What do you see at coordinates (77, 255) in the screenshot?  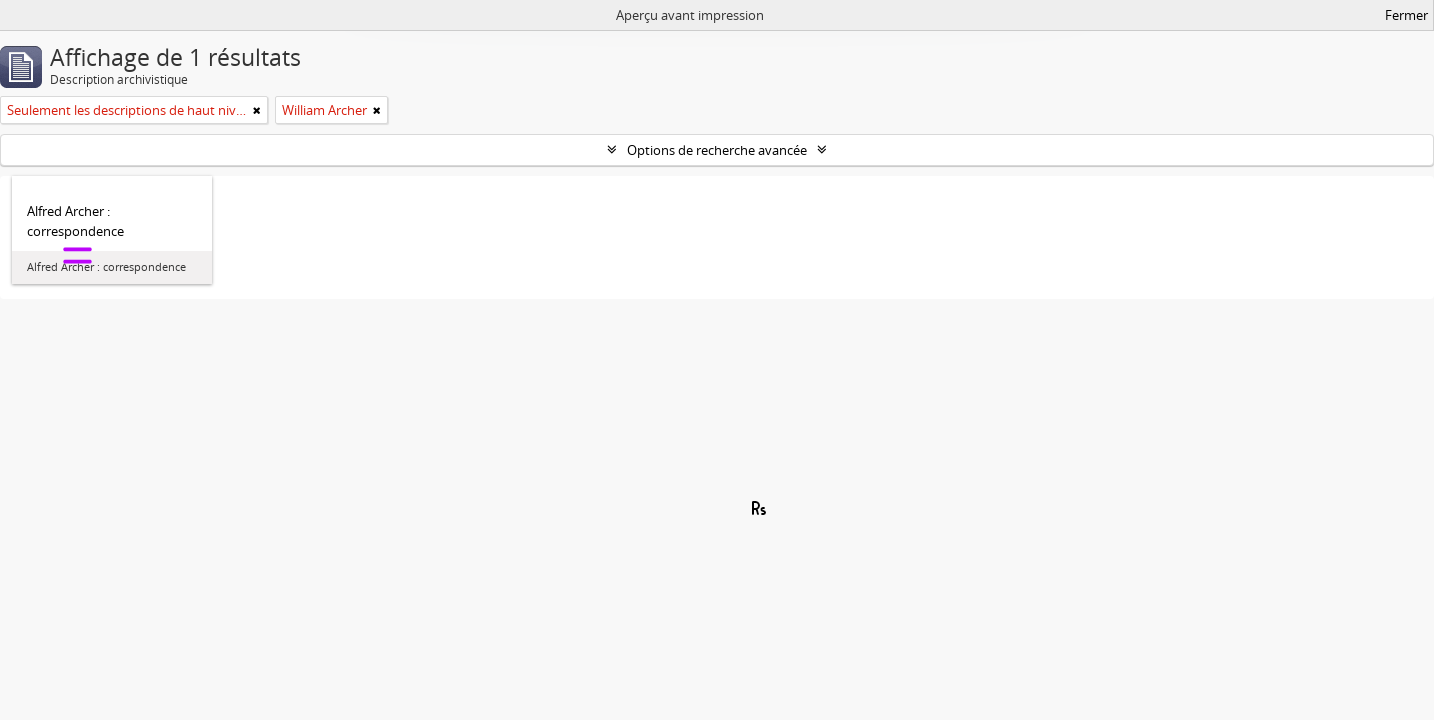 I see `equals or comparison function` at bounding box center [77, 255].